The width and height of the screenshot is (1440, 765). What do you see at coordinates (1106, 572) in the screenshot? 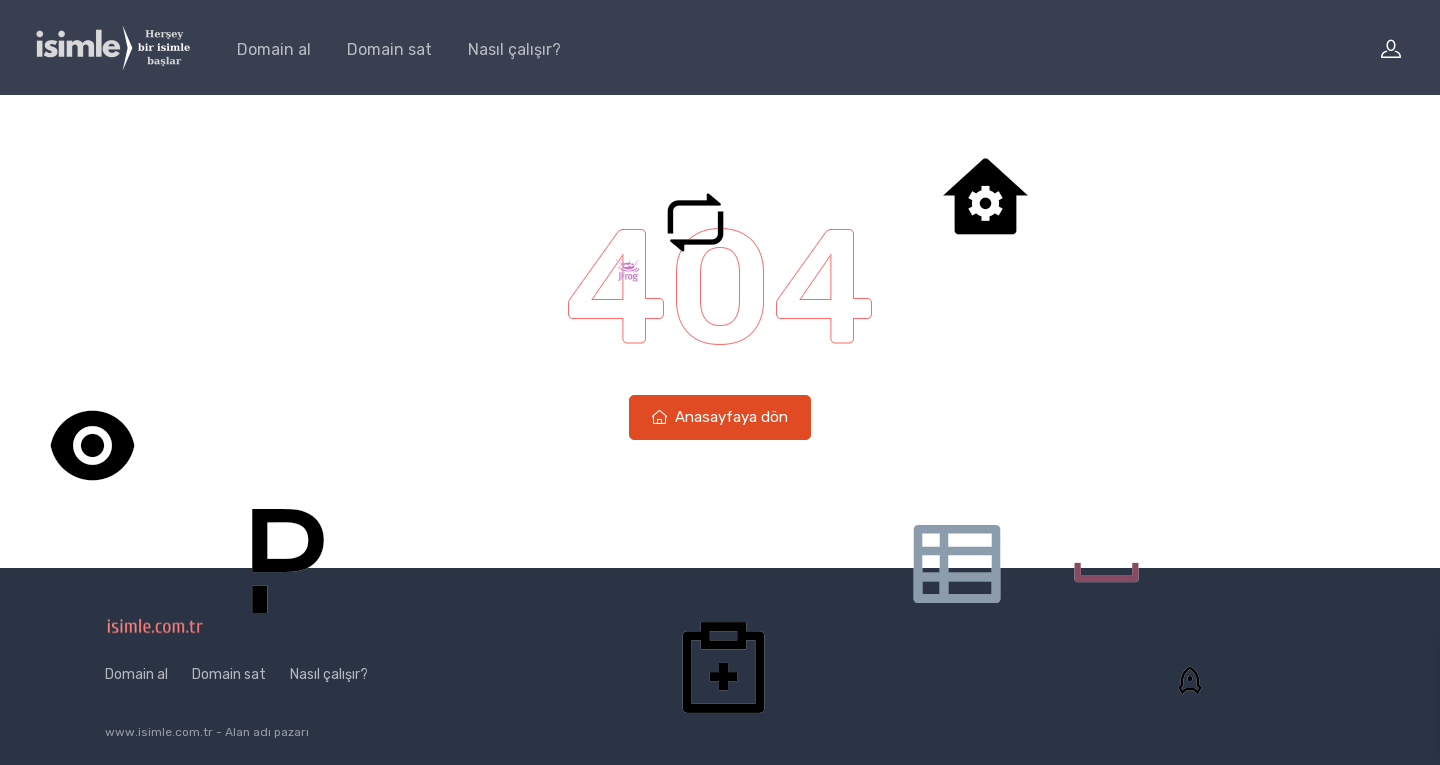
I see `insert a space character in text` at bounding box center [1106, 572].